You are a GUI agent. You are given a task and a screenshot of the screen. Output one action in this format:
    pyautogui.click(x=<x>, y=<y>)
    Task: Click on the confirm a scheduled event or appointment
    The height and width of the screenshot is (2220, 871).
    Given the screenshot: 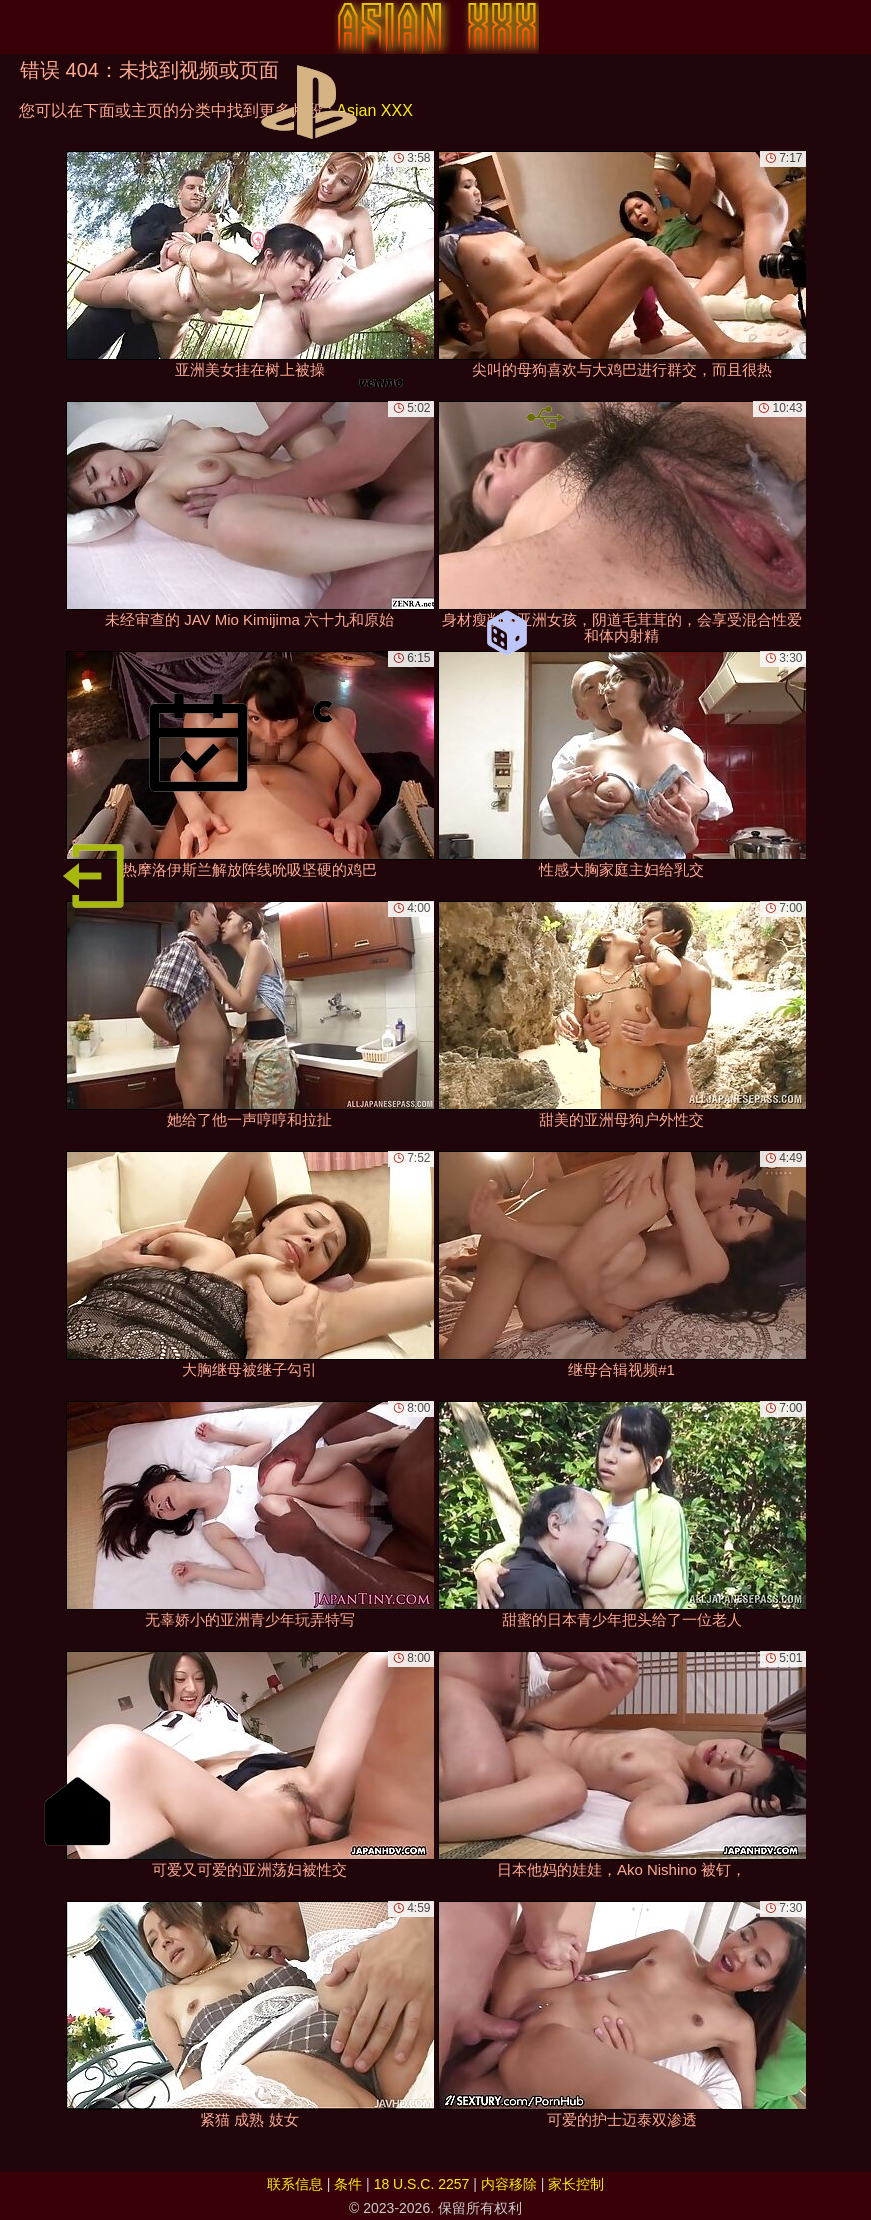 What is the action you would take?
    pyautogui.click(x=198, y=747)
    